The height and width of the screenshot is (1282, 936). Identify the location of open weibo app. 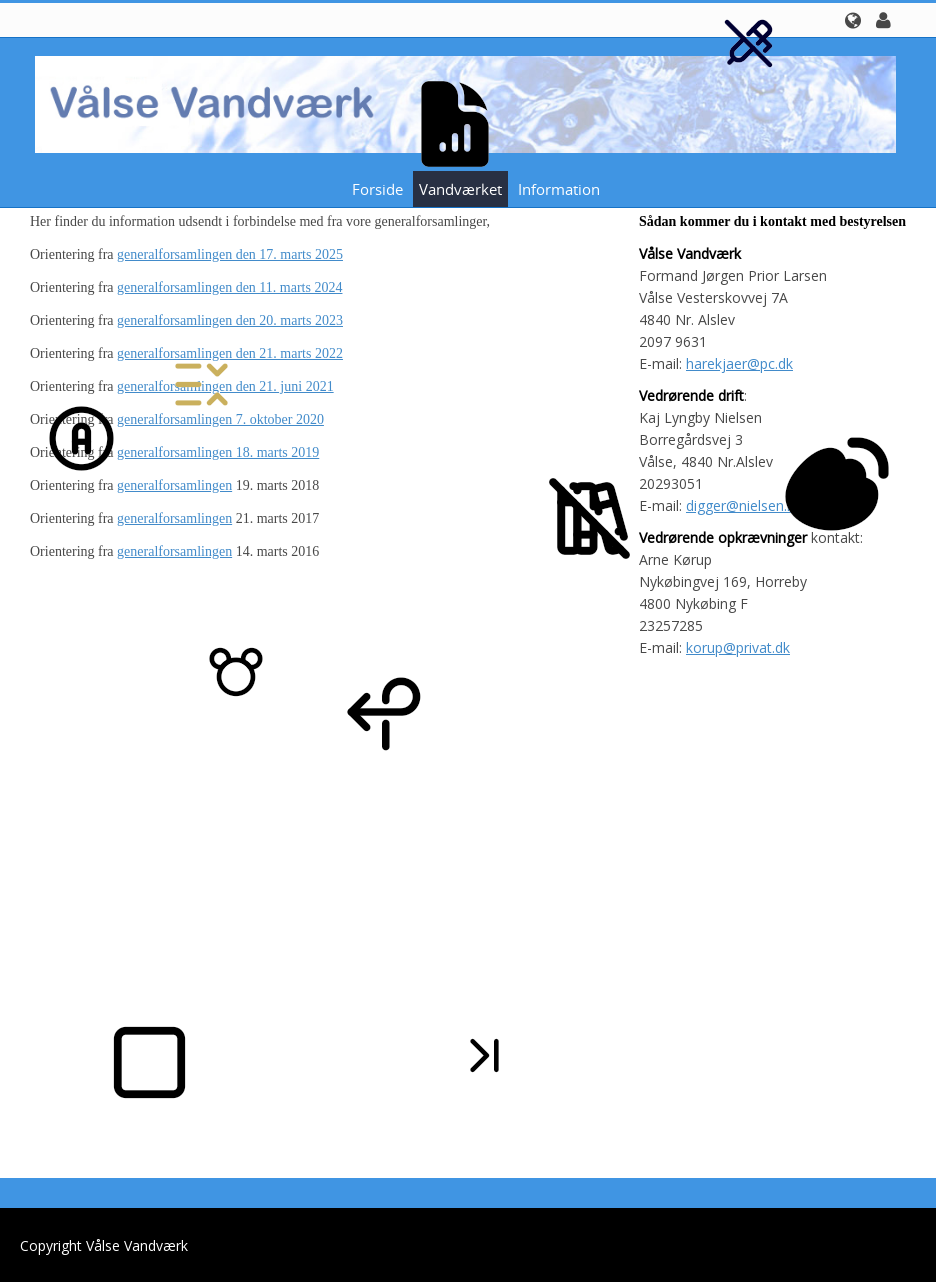
(837, 484).